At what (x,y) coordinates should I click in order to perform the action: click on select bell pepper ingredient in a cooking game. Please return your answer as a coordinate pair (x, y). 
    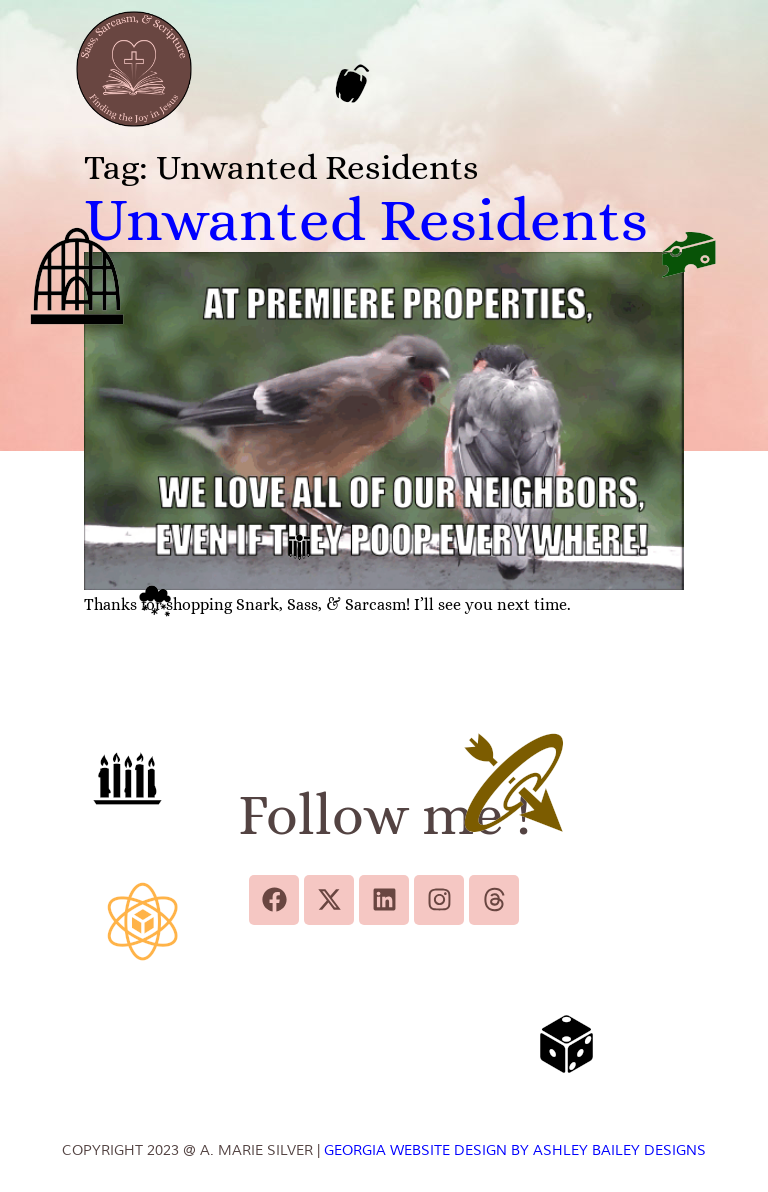
    Looking at the image, I should click on (352, 83).